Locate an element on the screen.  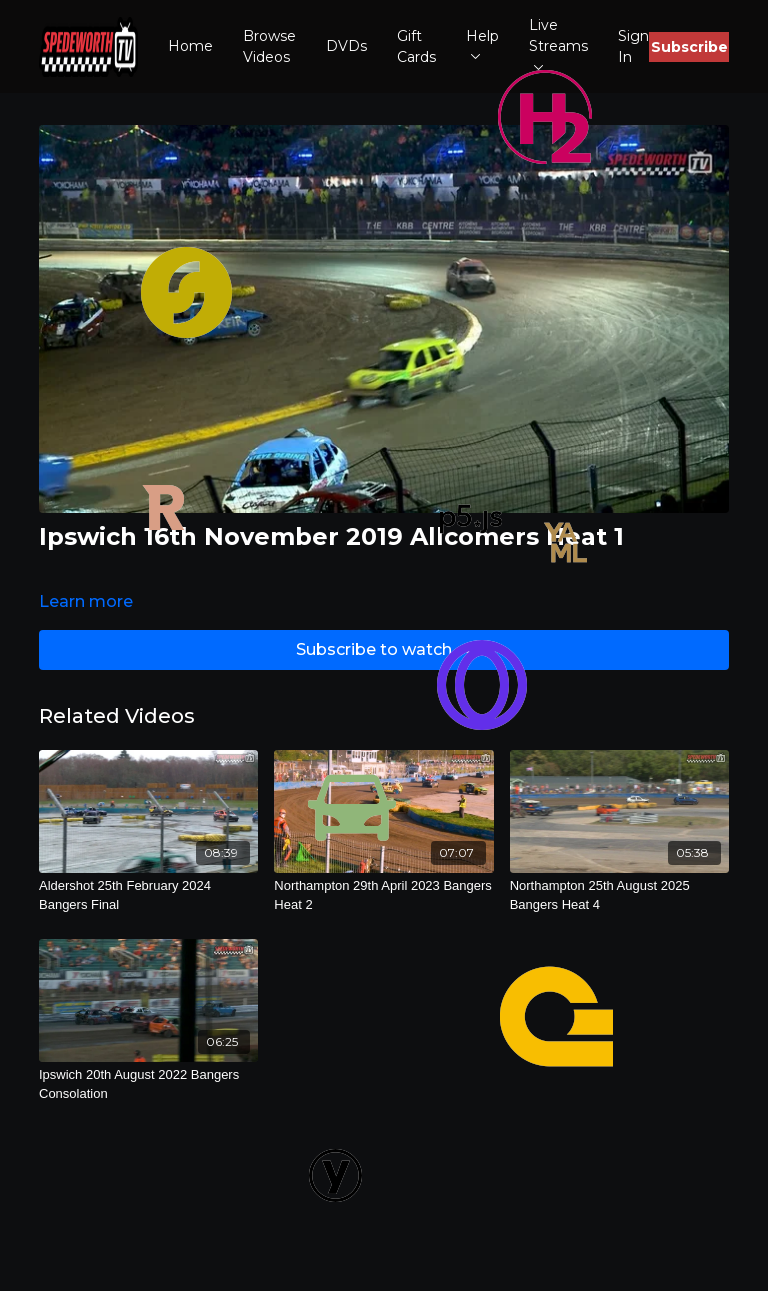
link to Appwrite backend services is located at coordinates (556, 1016).